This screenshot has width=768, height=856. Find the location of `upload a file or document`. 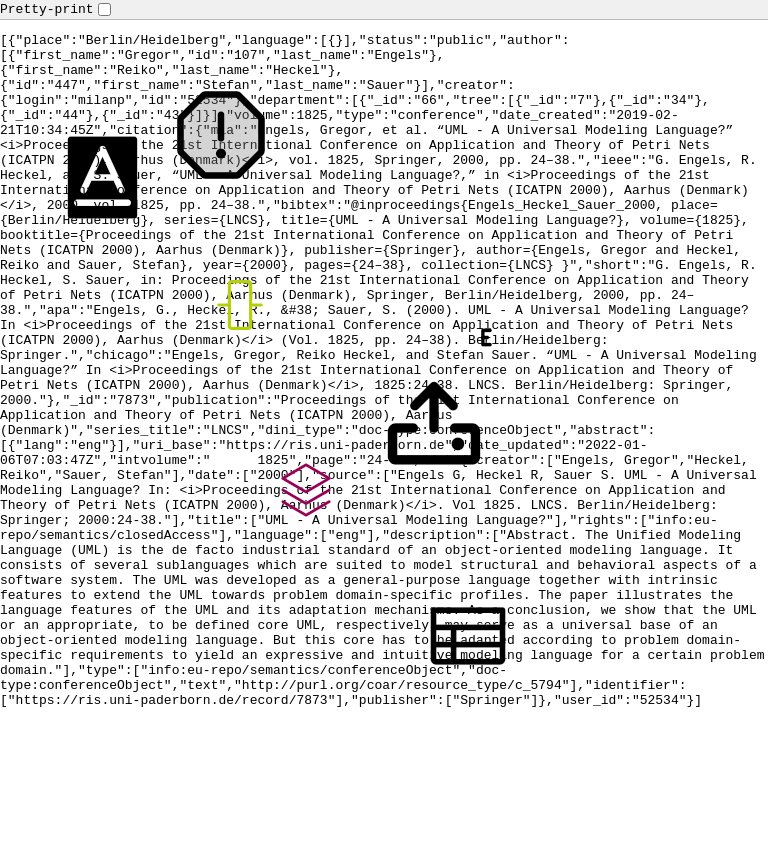

upload a file or document is located at coordinates (434, 428).